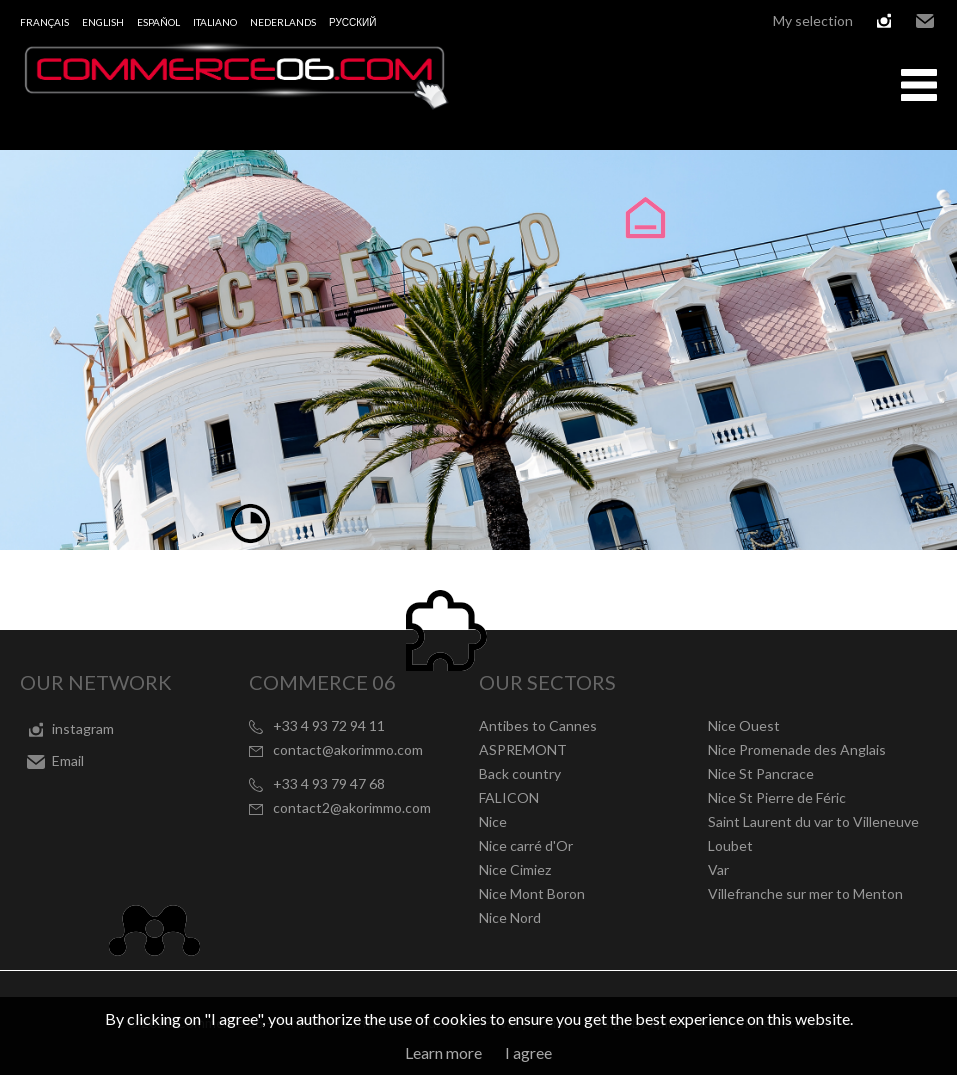 The image size is (957, 1075). Describe the element at coordinates (446, 630) in the screenshot. I see `wxt framework logo` at that location.